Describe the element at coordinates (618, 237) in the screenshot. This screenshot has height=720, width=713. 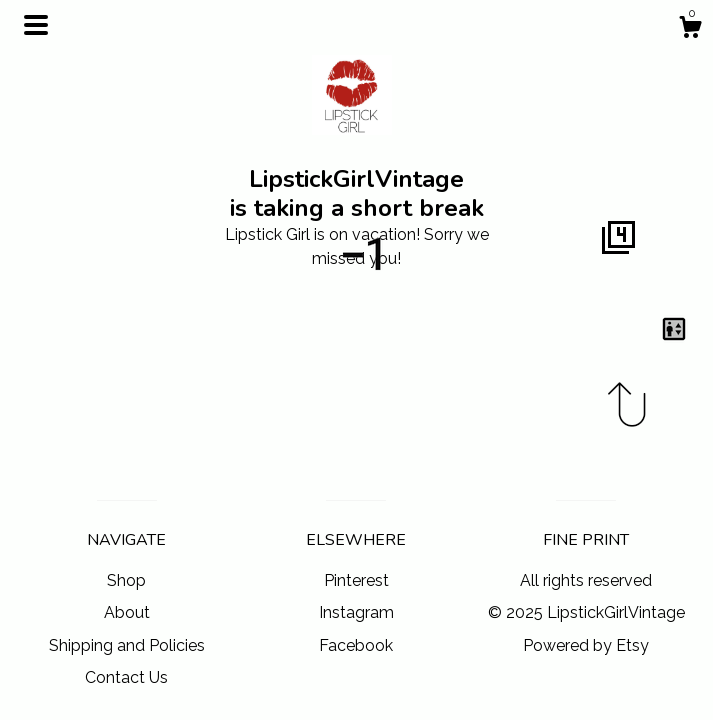
I see `select filter option 4` at that location.